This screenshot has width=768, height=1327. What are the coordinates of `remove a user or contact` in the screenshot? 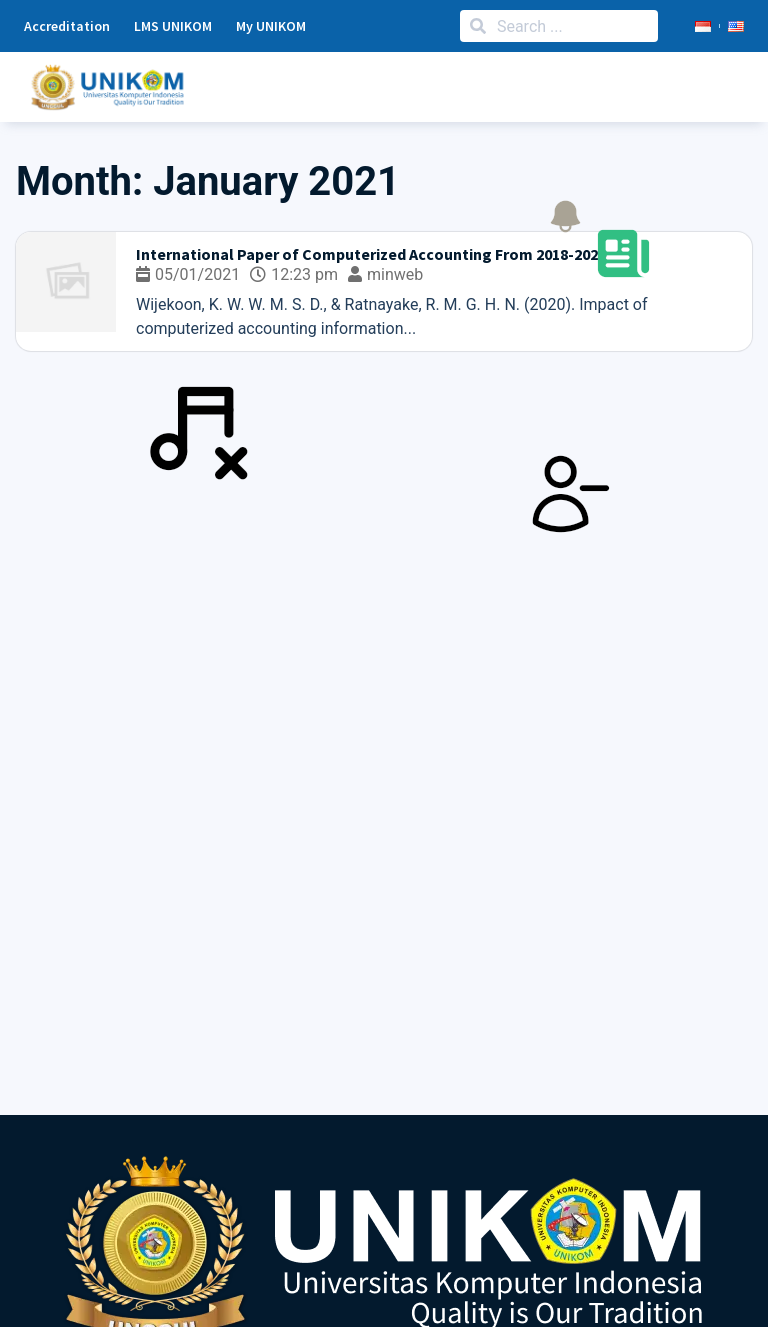 It's located at (567, 494).